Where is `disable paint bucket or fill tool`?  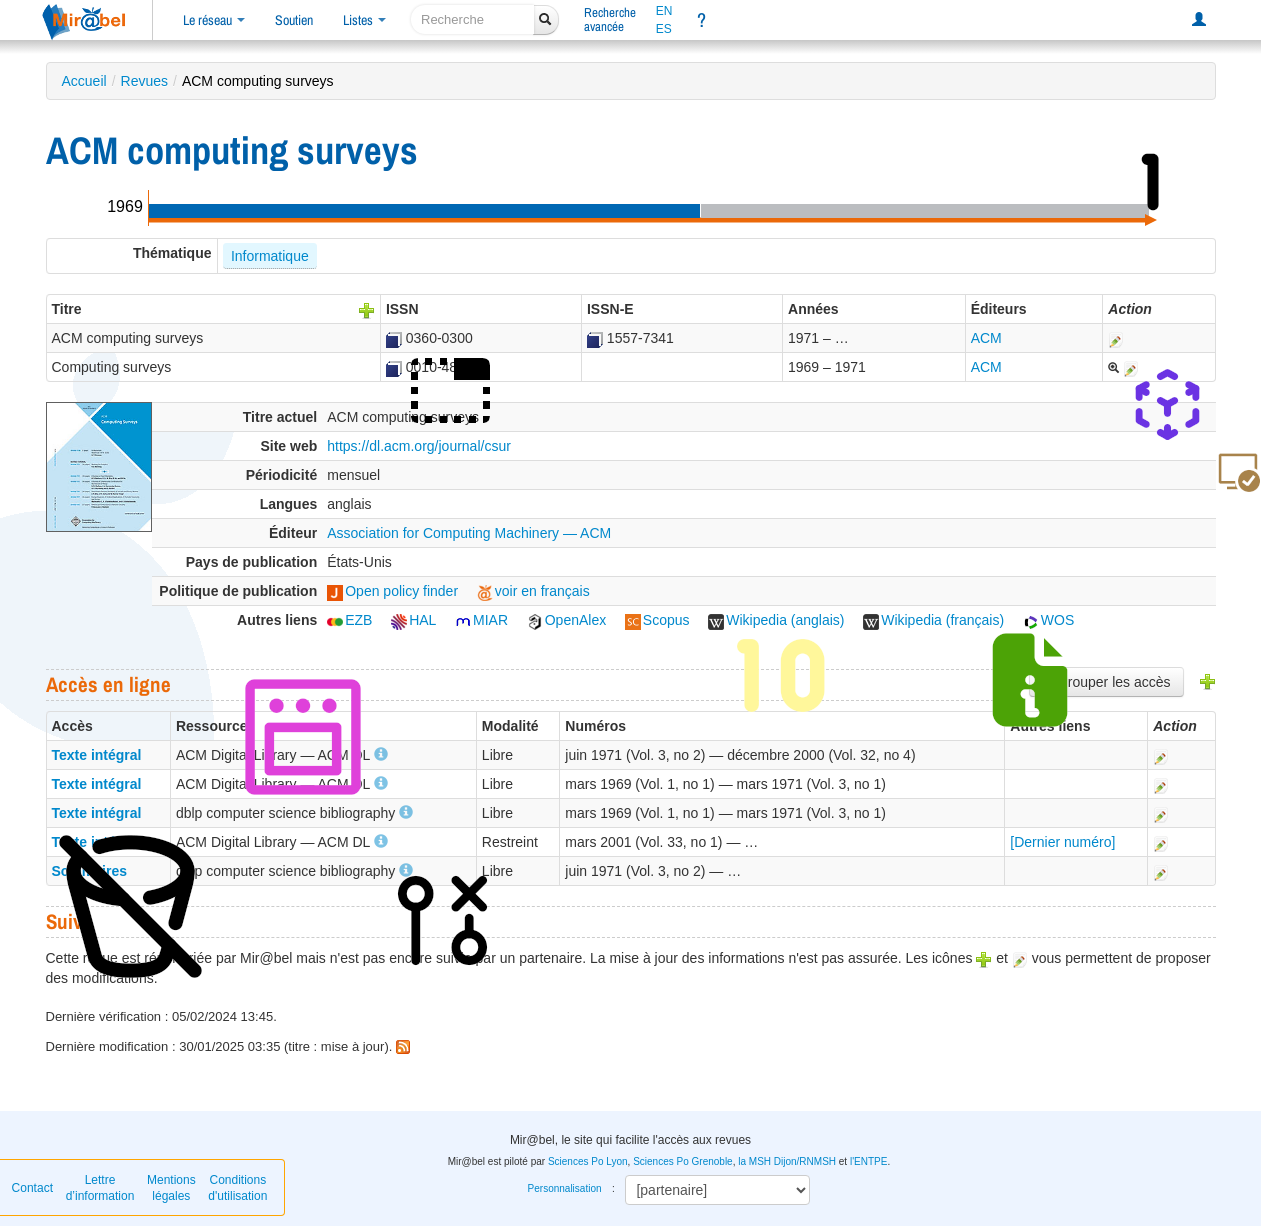 disable paint bucket or fill tool is located at coordinates (130, 906).